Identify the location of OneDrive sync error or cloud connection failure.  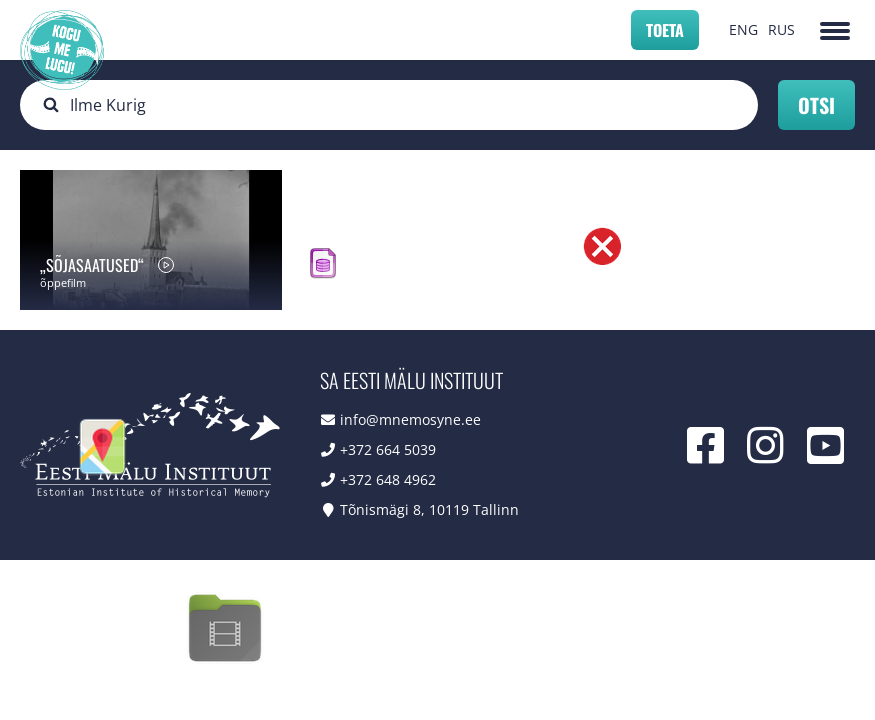
(588, 232).